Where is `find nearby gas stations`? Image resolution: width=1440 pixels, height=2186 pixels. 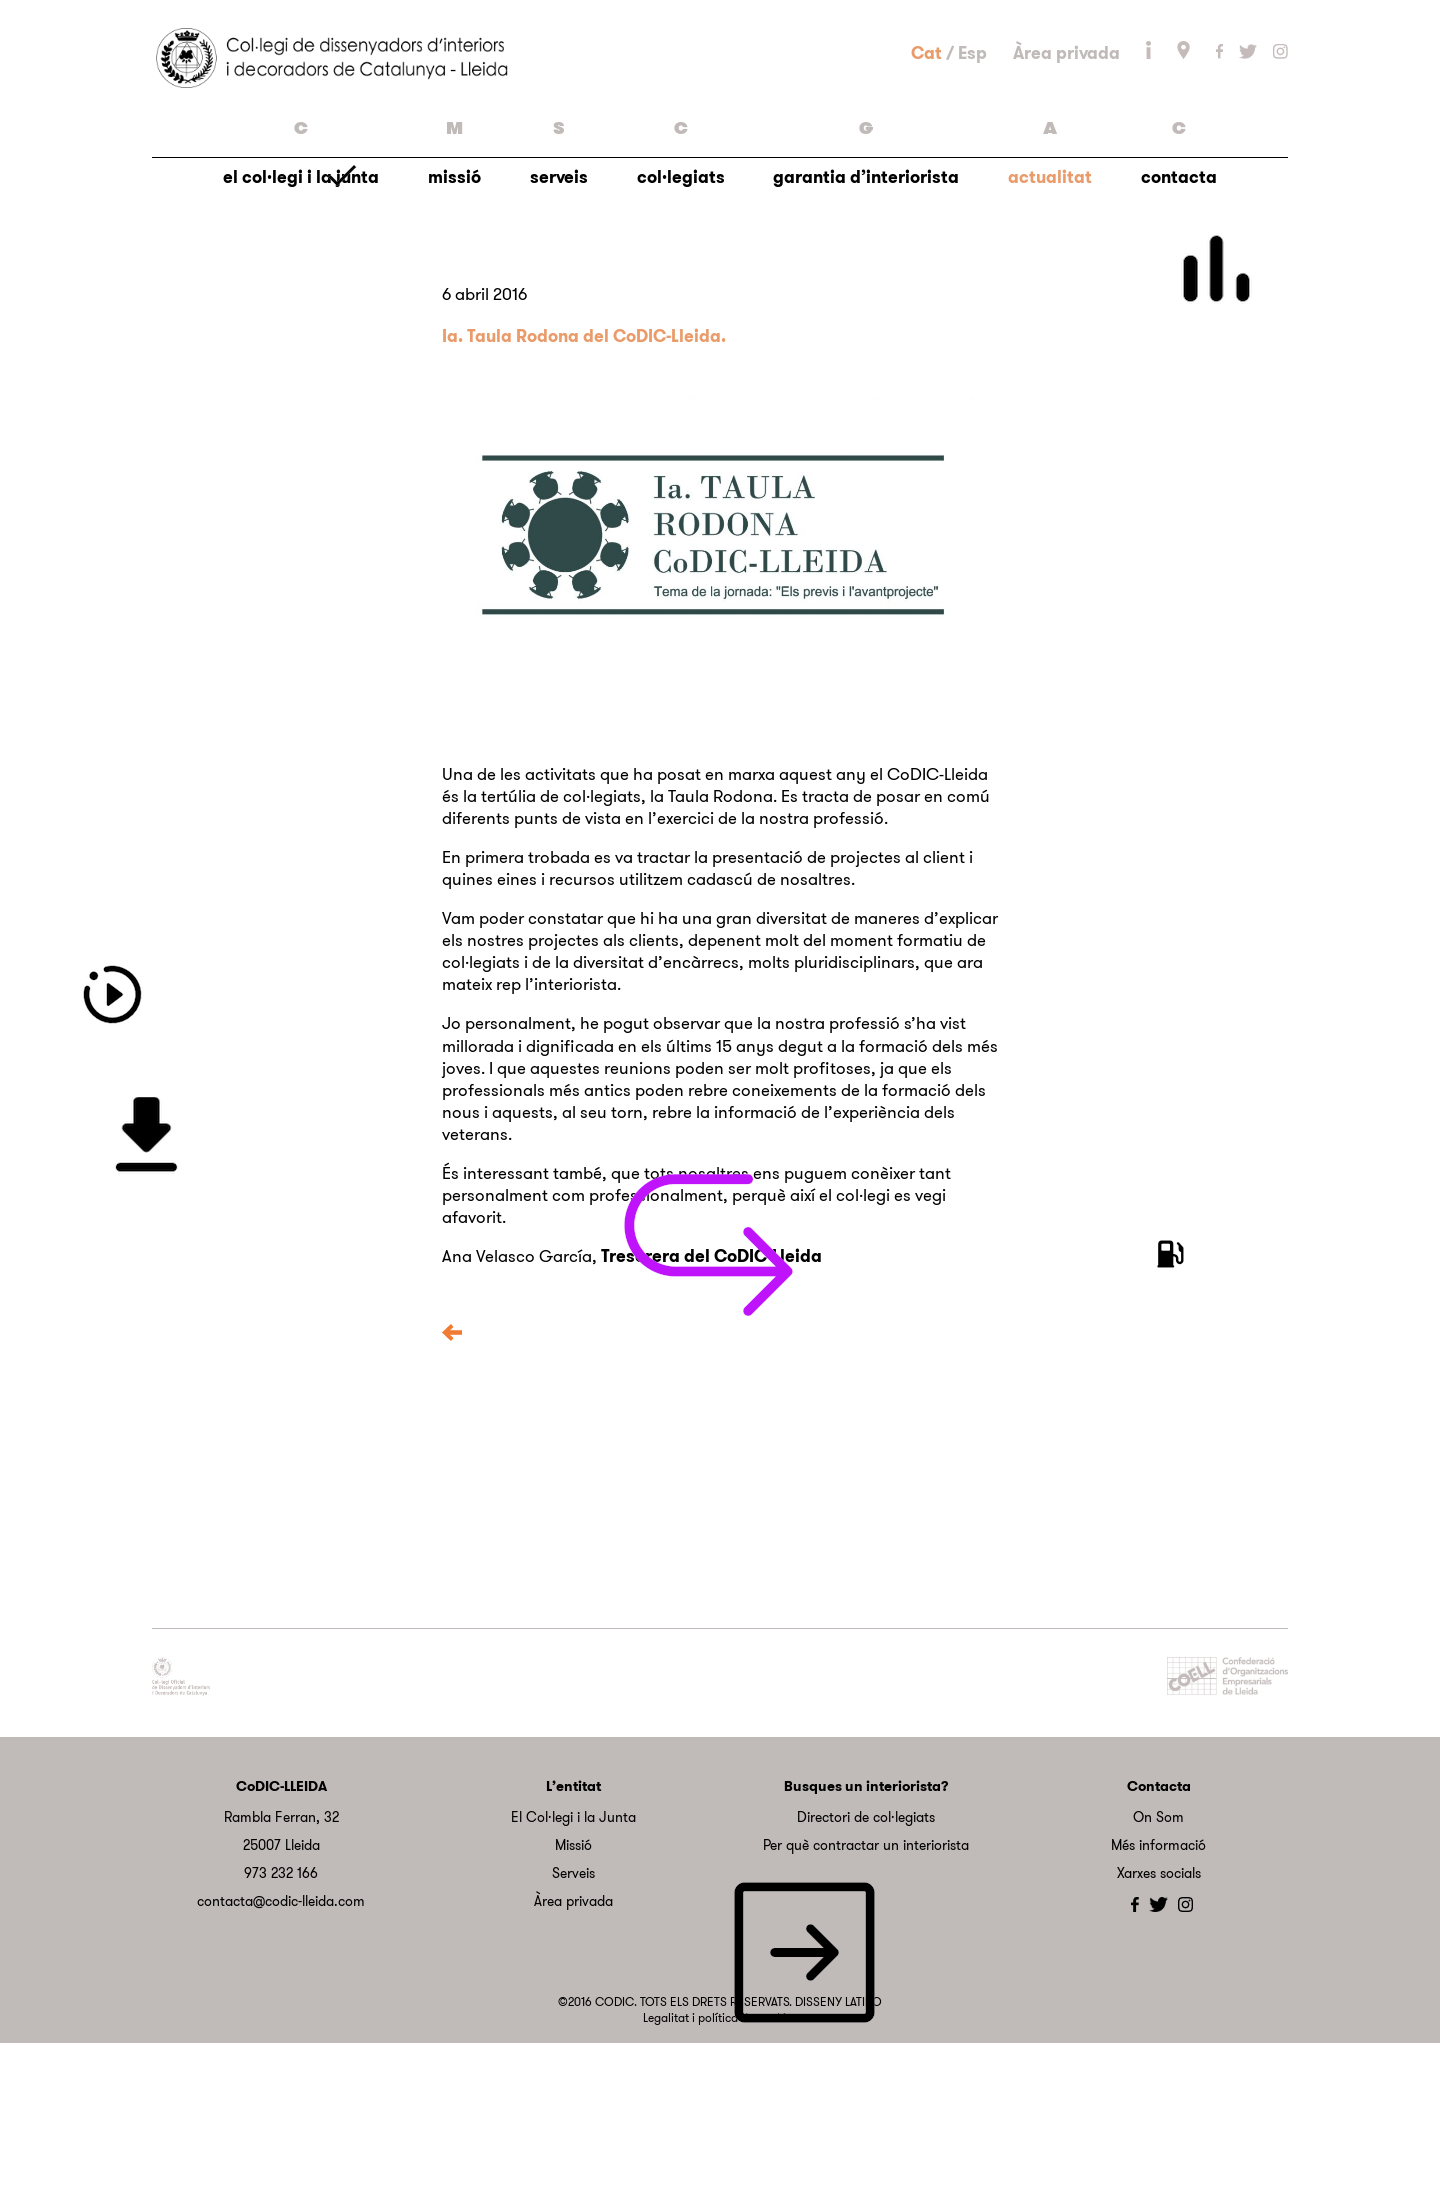 find nearby gas stations is located at coordinates (1170, 1254).